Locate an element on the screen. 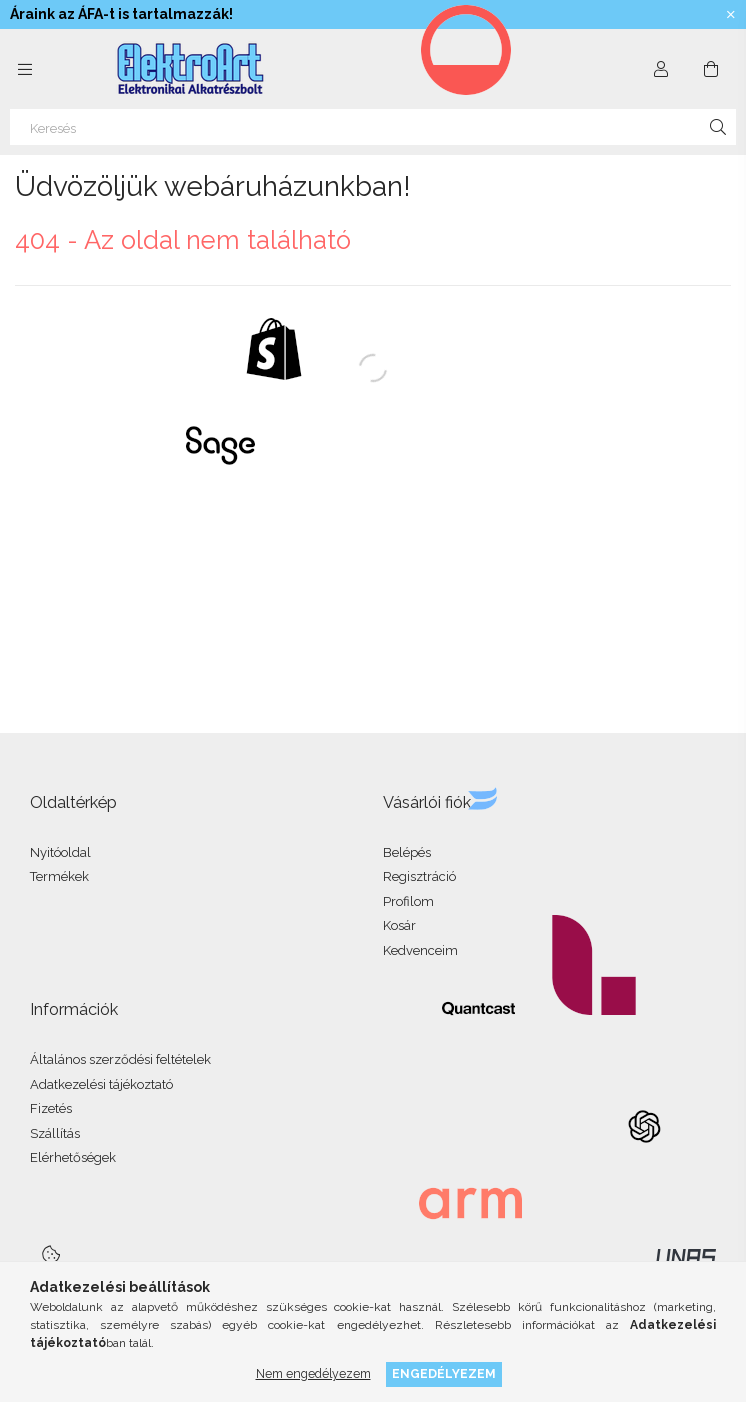 The image size is (746, 1402). open the Sunrise calendar app is located at coordinates (466, 50).